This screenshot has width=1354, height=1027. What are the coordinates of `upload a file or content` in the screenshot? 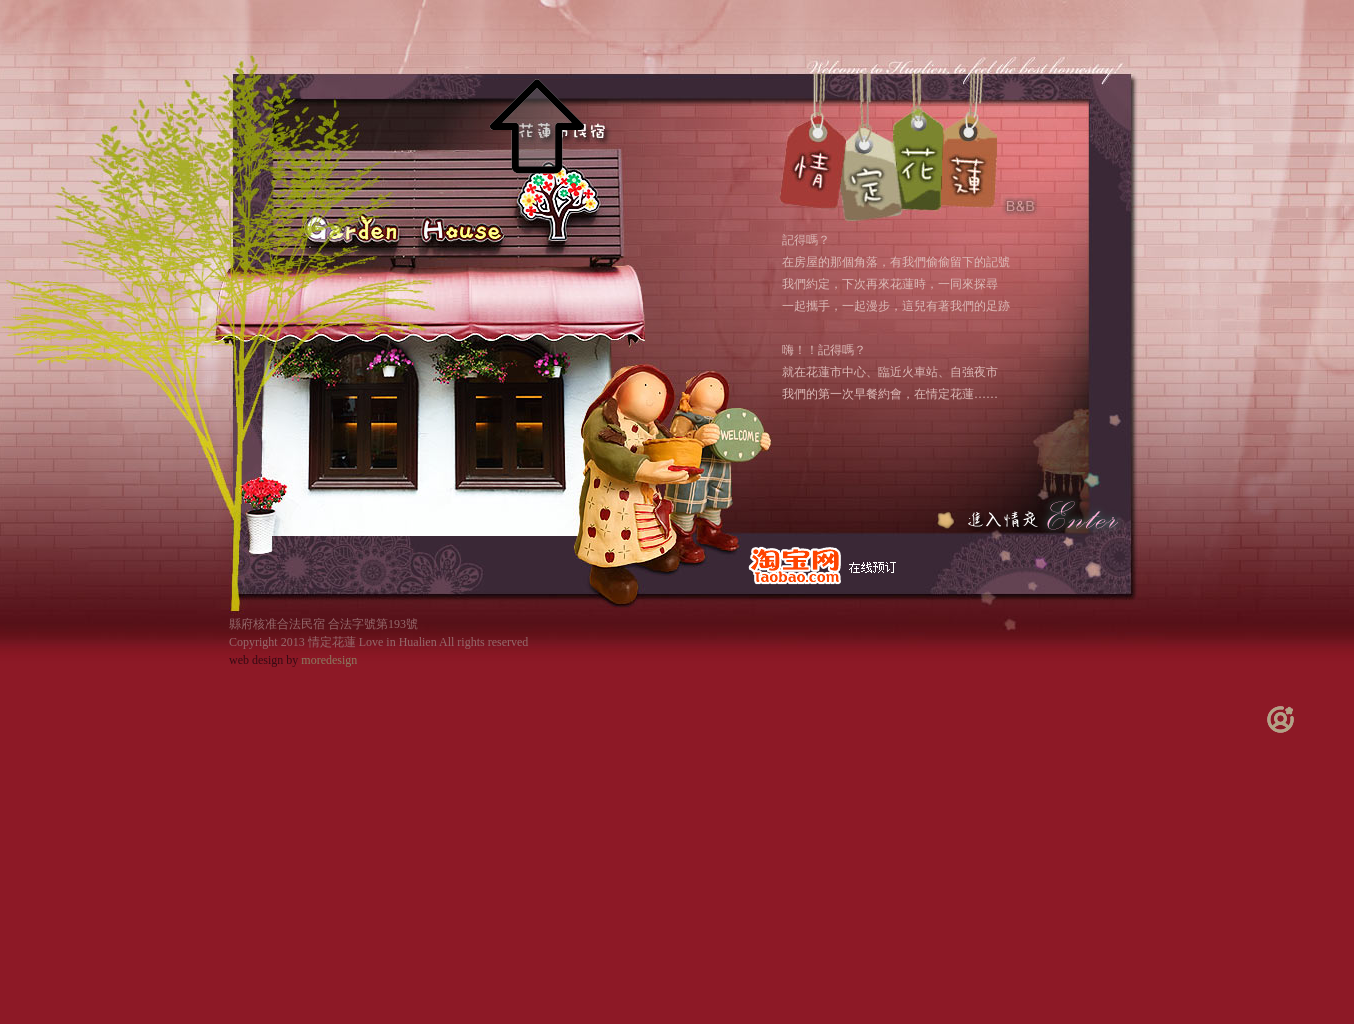 It's located at (537, 130).